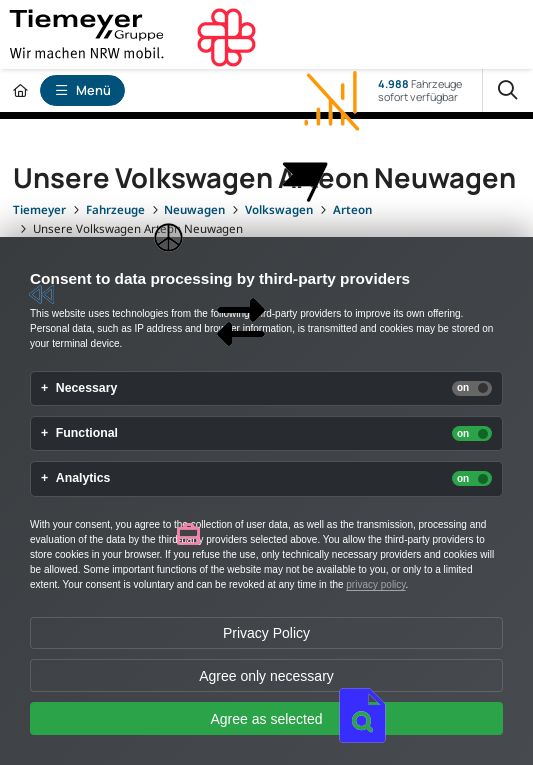 This screenshot has width=533, height=765. Describe the element at coordinates (168, 237) in the screenshot. I see `indicates peaceful or non-violent content` at that location.